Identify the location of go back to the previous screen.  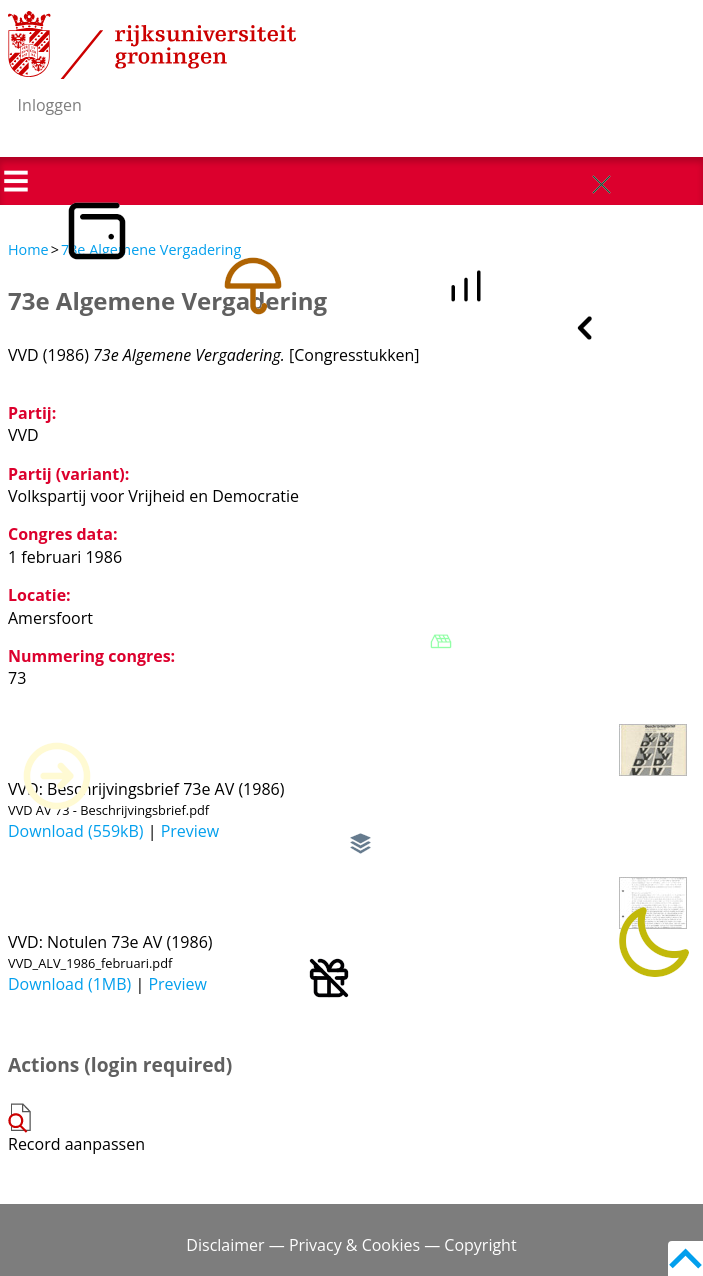
(586, 328).